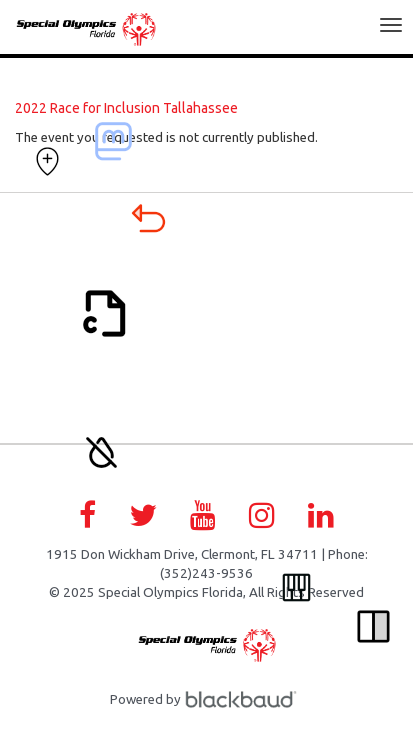 This screenshot has width=413, height=729. Describe the element at coordinates (105, 313) in the screenshot. I see `open a C programming language file` at that location.